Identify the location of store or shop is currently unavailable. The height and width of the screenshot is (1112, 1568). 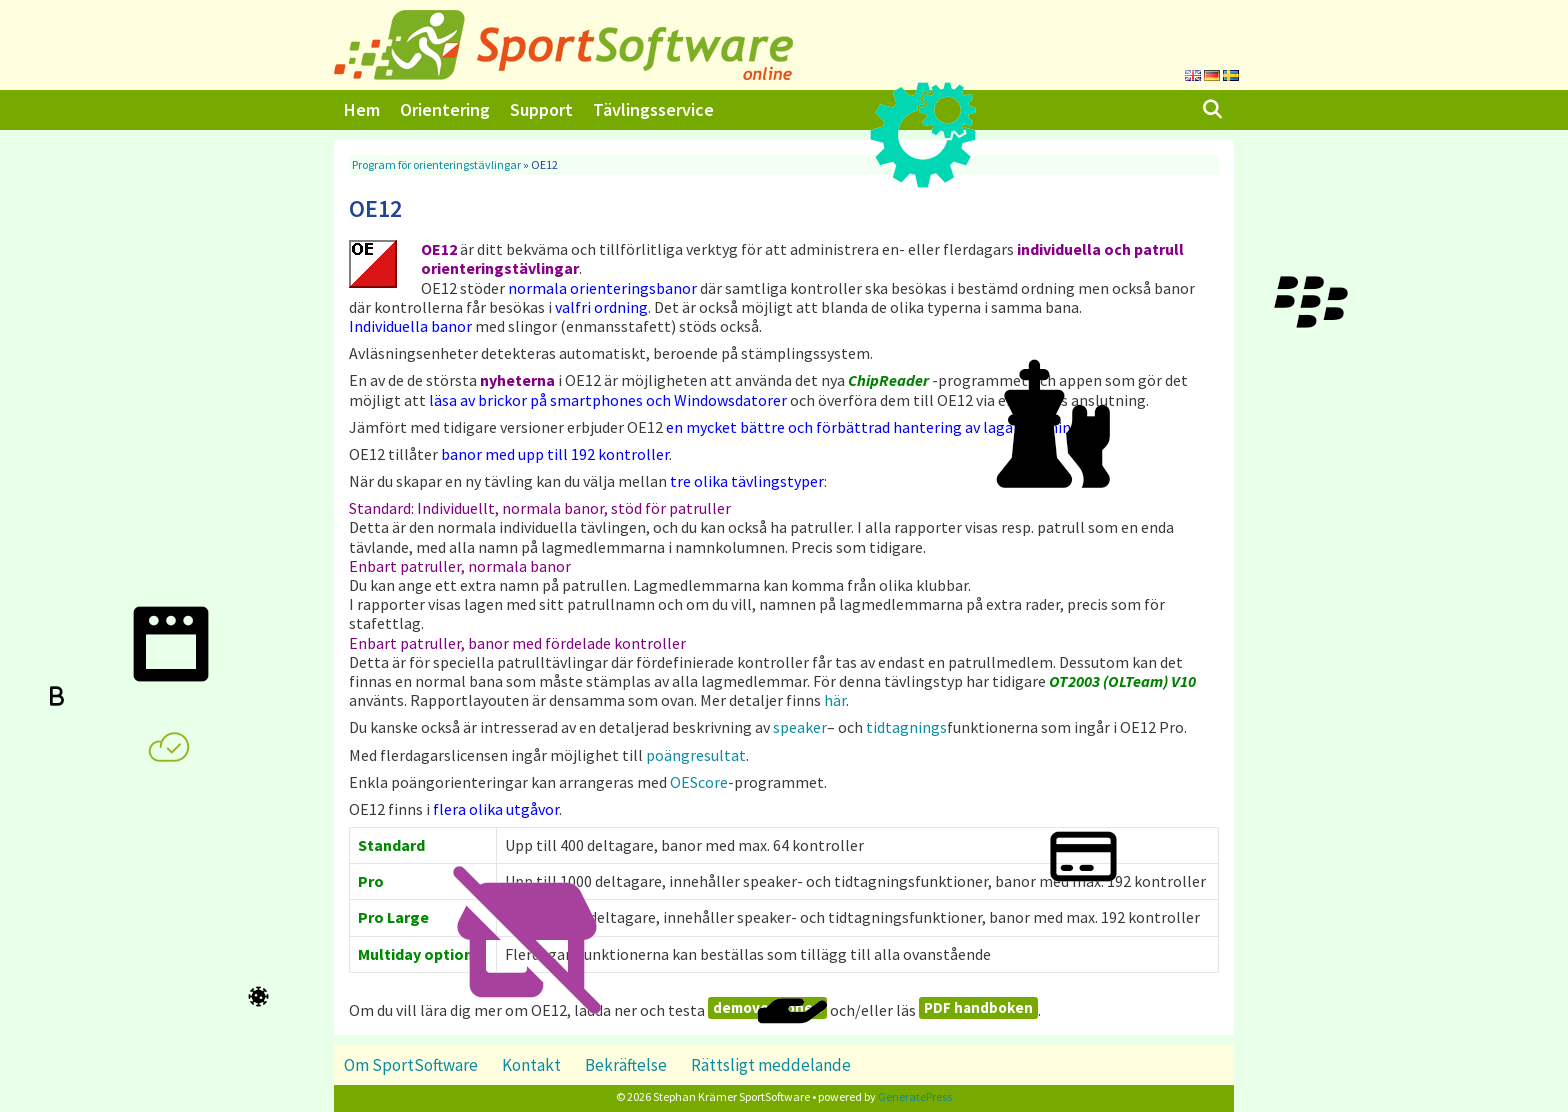
(527, 940).